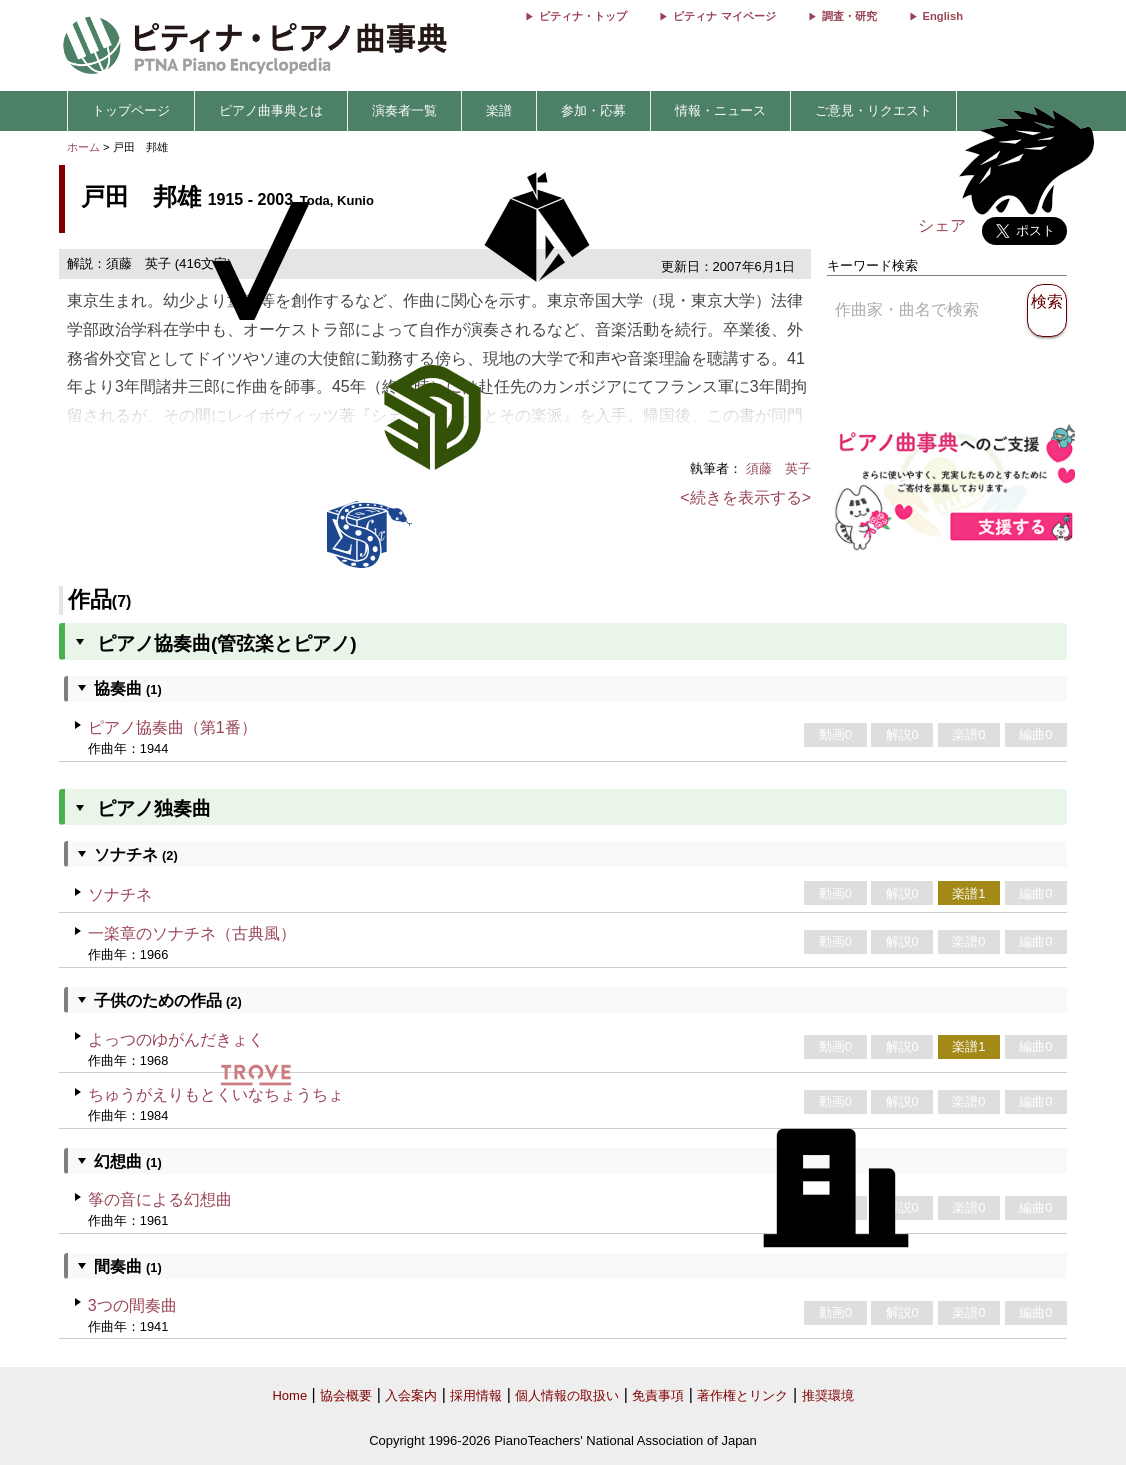 This screenshot has height=1465, width=1126. What do you see at coordinates (537, 227) in the screenshot?
I see `asahi linux project logo` at bounding box center [537, 227].